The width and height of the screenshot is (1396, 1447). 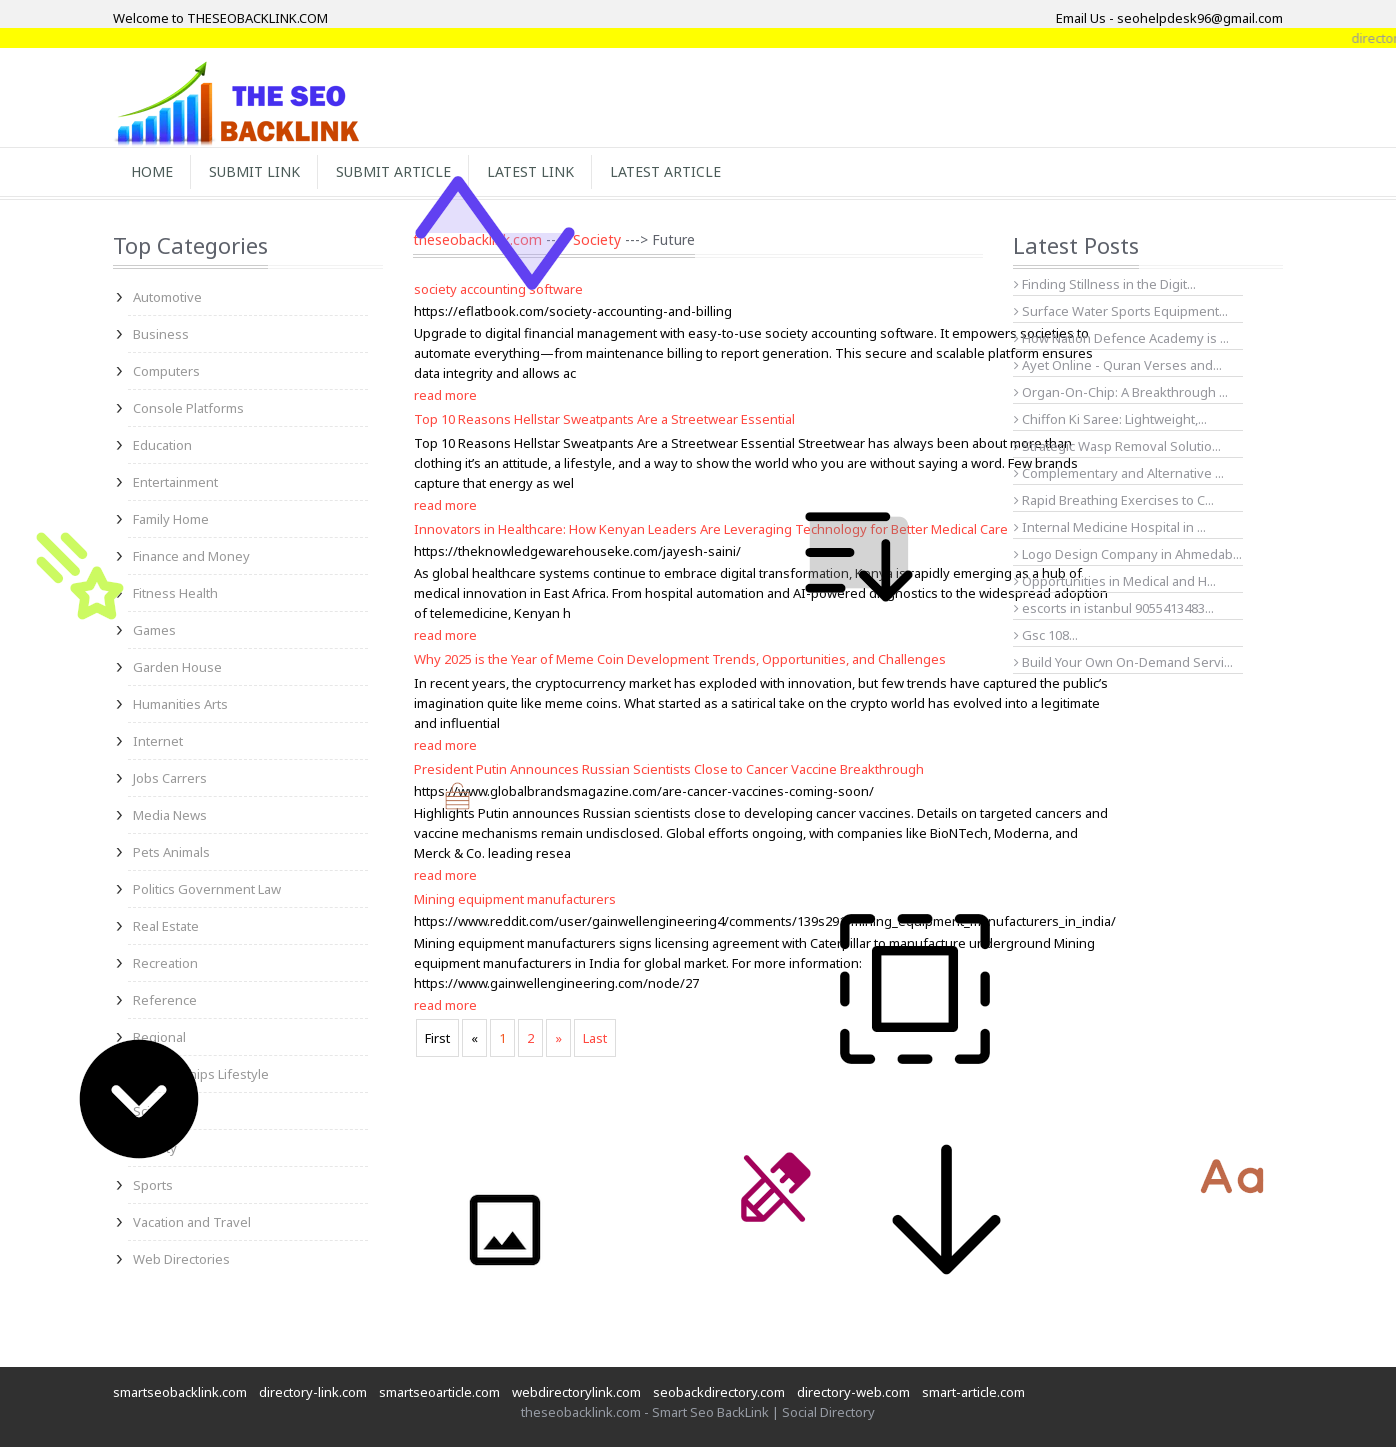 What do you see at coordinates (457, 797) in the screenshot?
I see `unlocked or unsecured state` at bounding box center [457, 797].